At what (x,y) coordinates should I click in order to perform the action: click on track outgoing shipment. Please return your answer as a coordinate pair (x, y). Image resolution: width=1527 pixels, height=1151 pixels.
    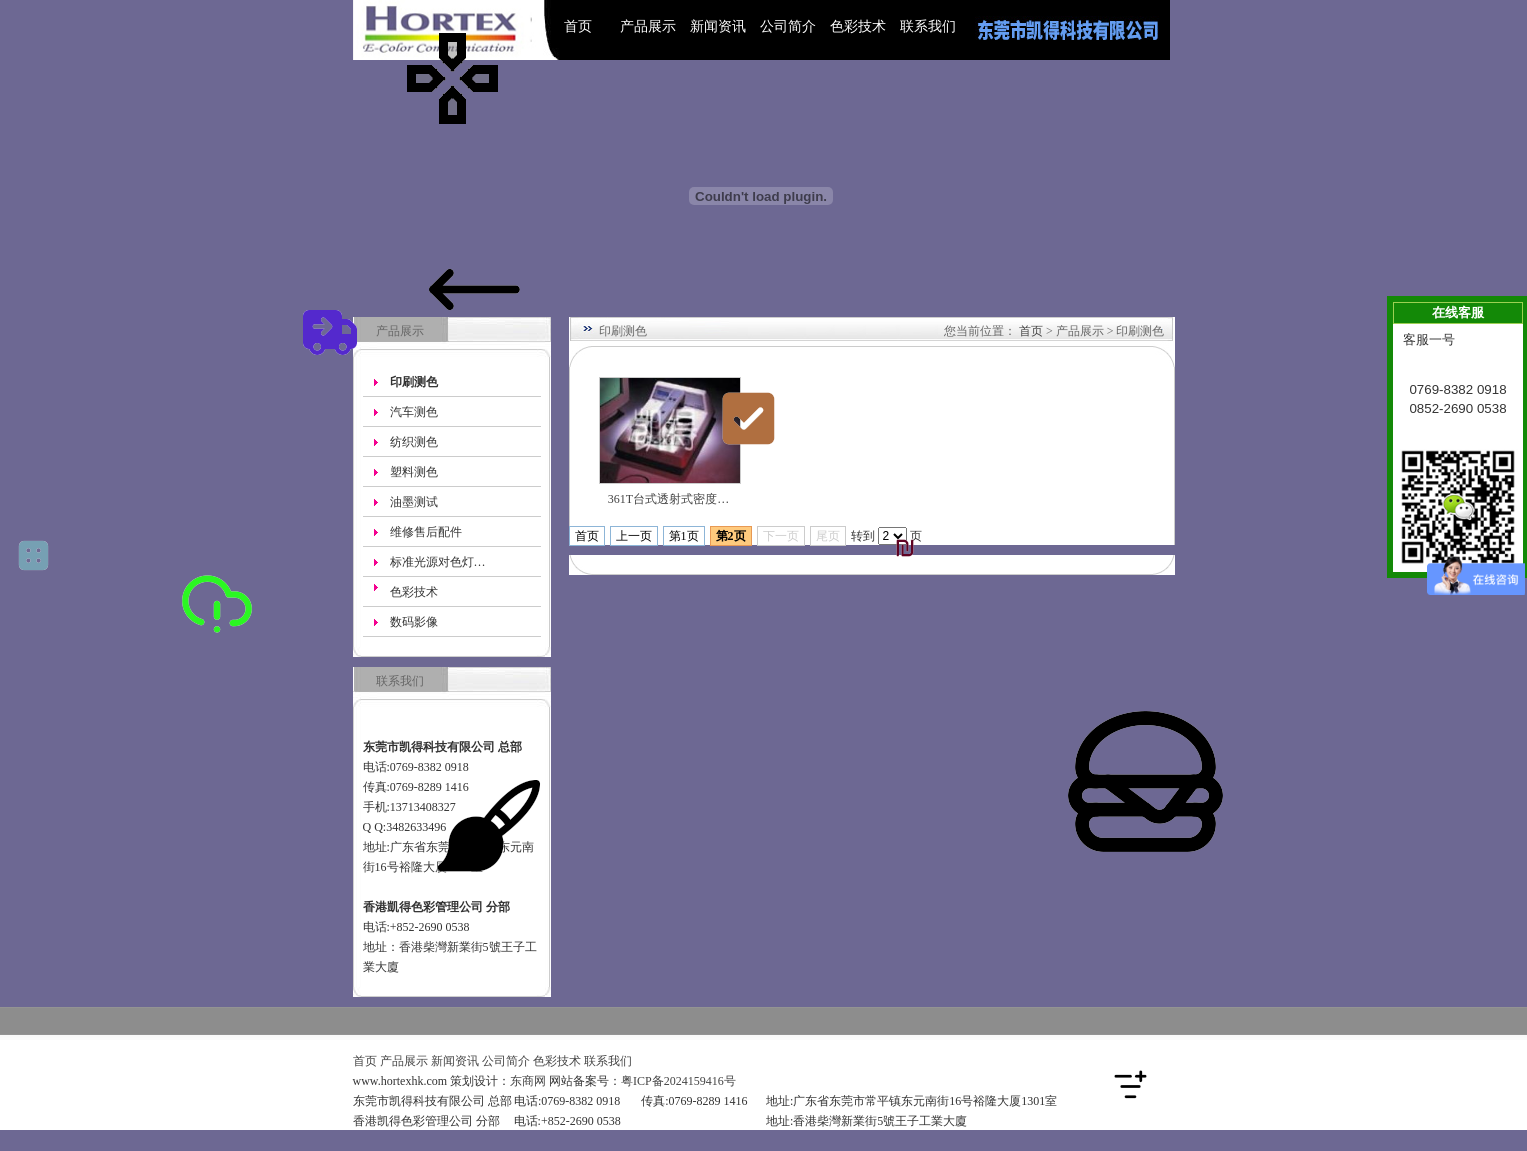
    Looking at the image, I should click on (330, 331).